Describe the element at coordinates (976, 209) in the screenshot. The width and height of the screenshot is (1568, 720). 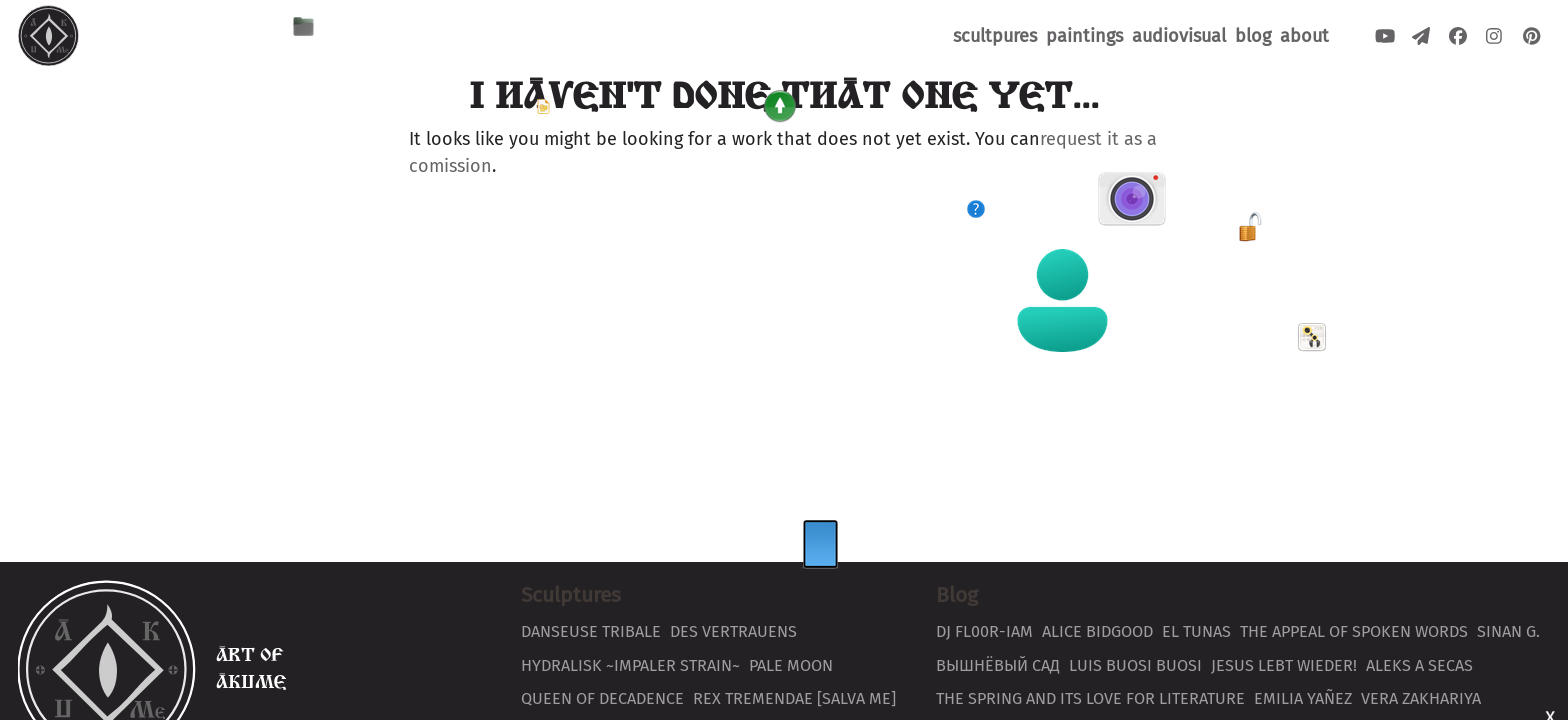
I see `indicates help or additional information is available` at that location.